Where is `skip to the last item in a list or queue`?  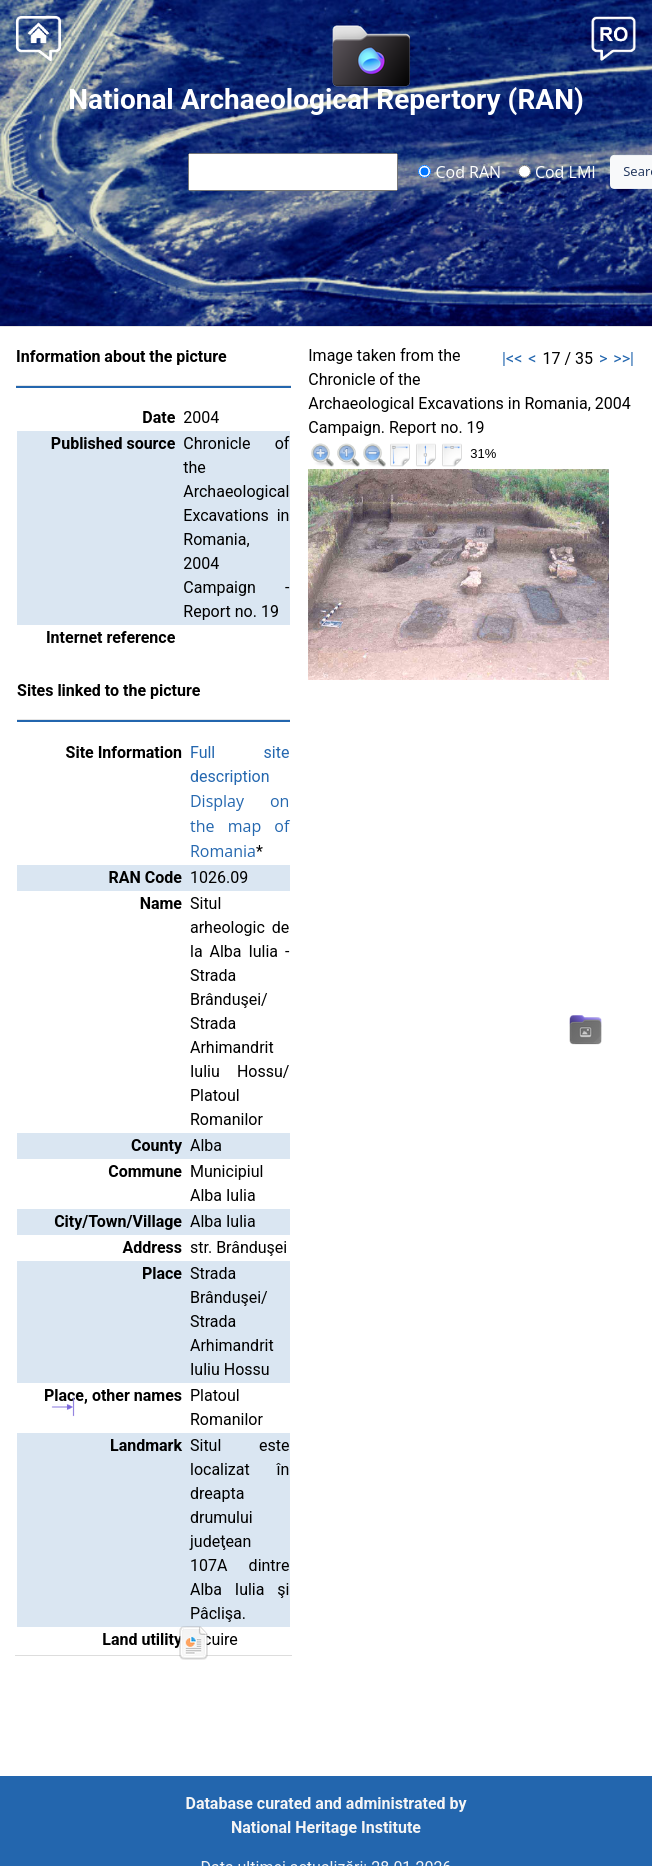
skip to the last item in a list or queue is located at coordinates (63, 1407).